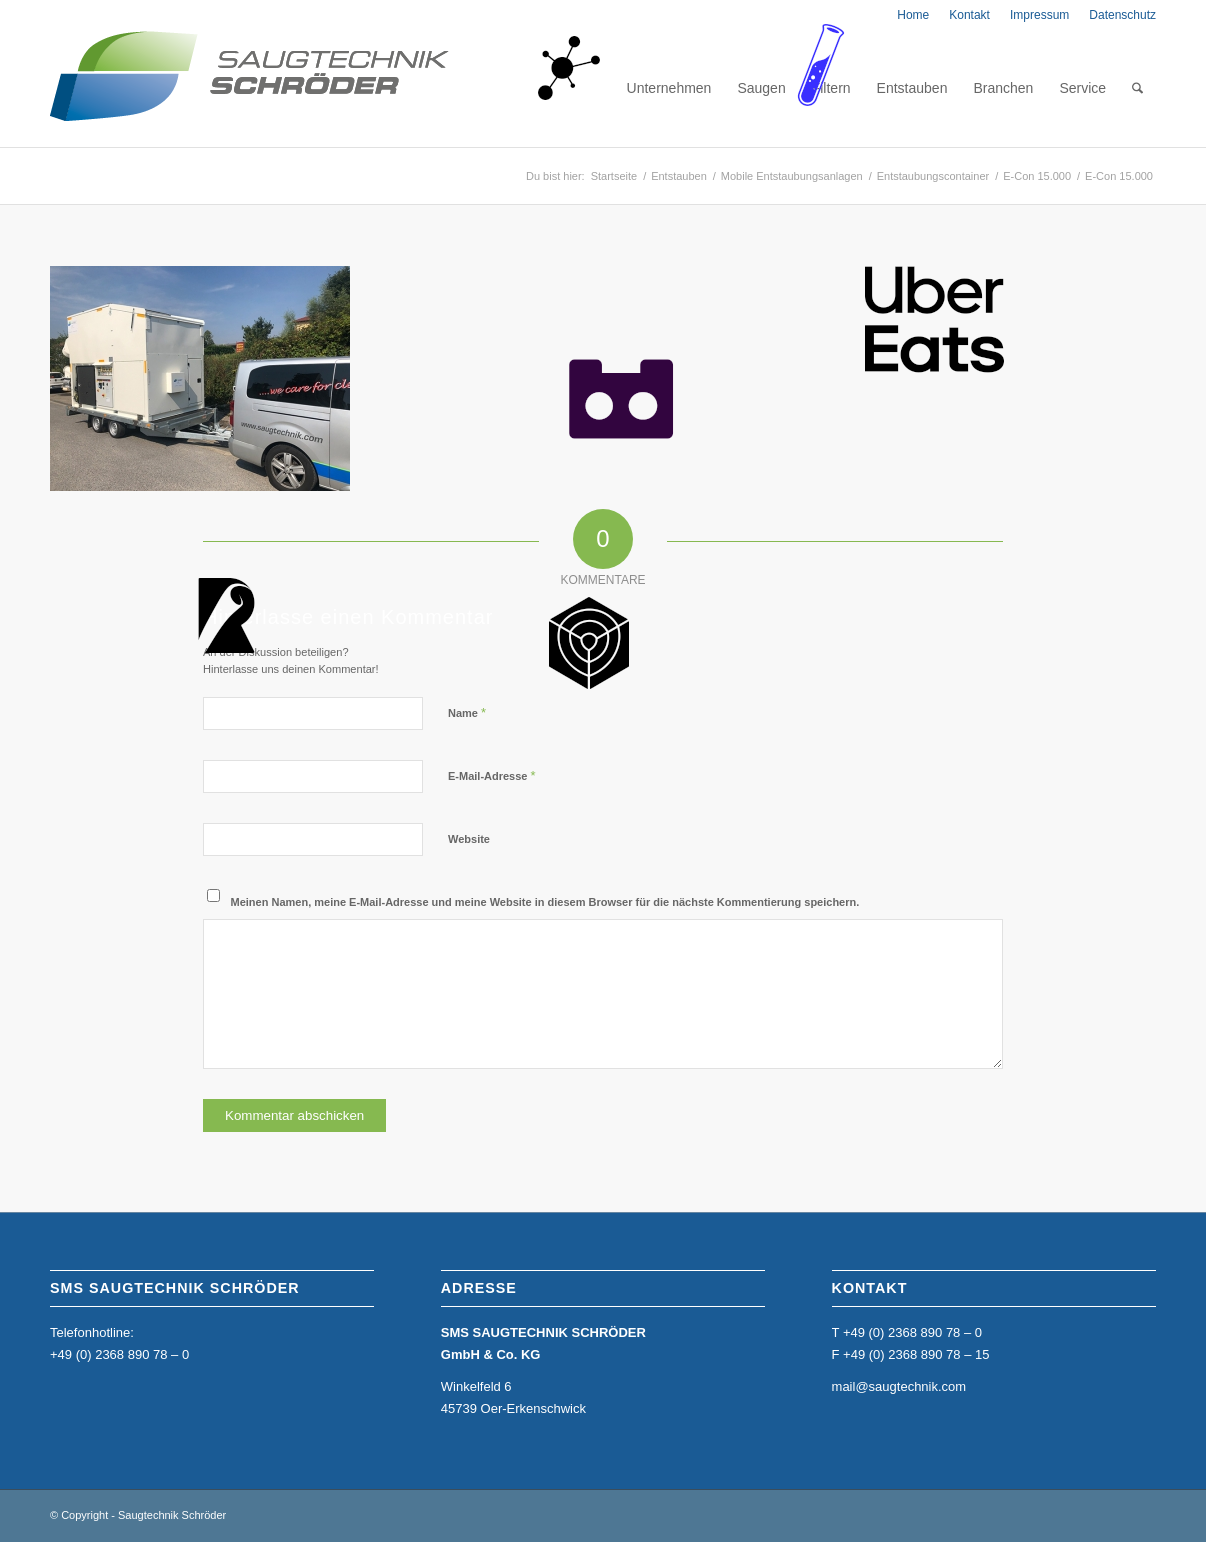 This screenshot has width=1206, height=1542. Describe the element at coordinates (226, 615) in the screenshot. I see `Rollup.js logo` at that location.